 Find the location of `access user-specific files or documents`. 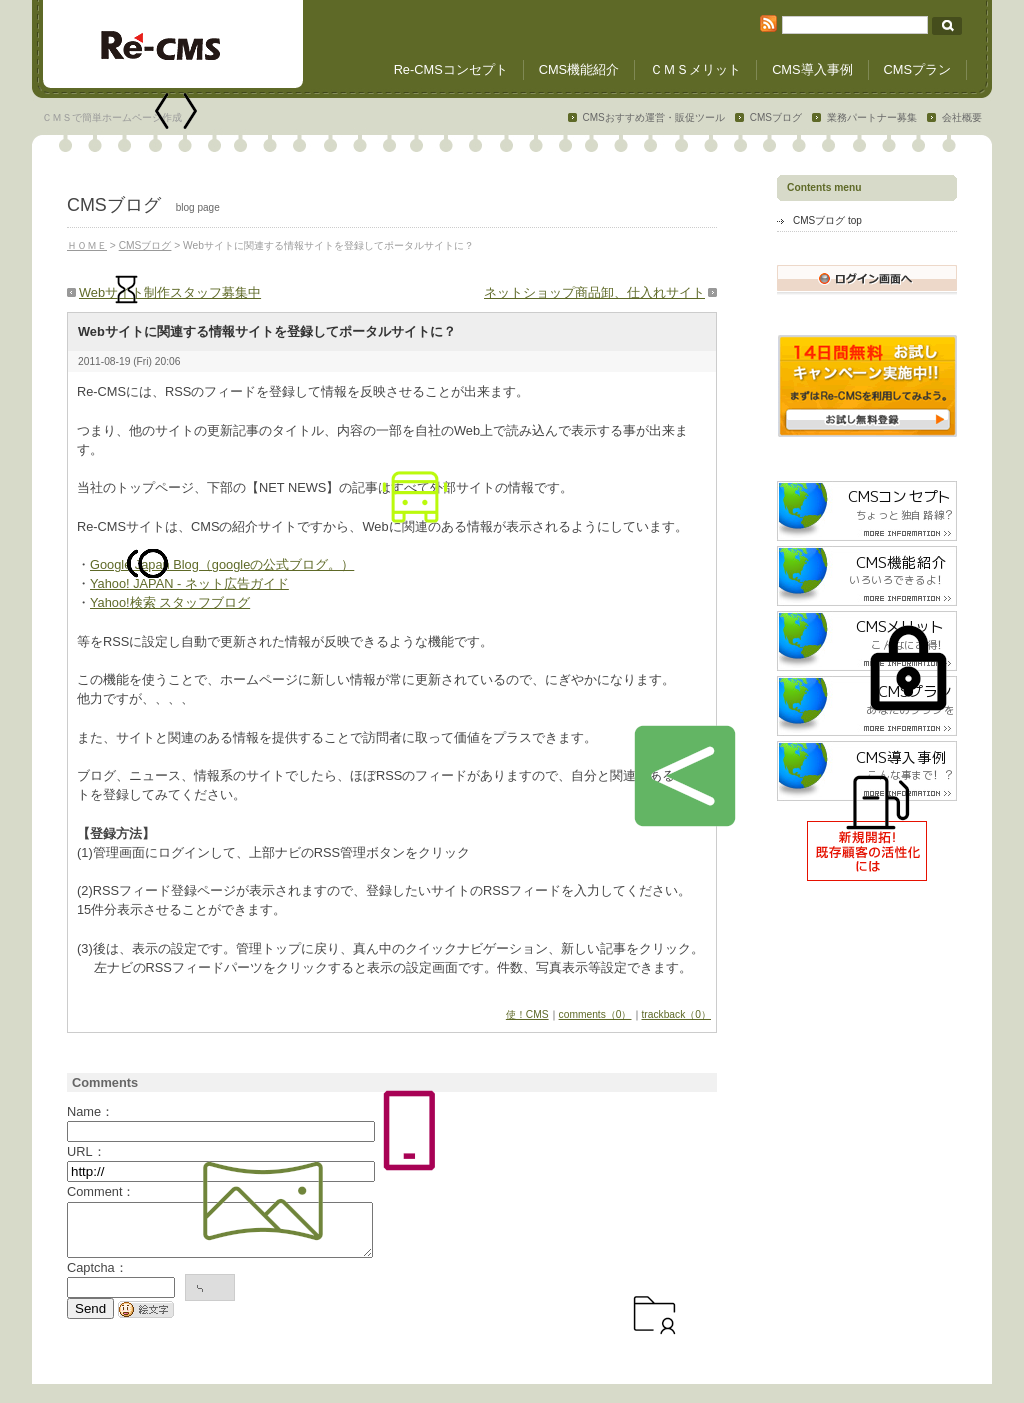

access user-specific files or documents is located at coordinates (654, 1313).